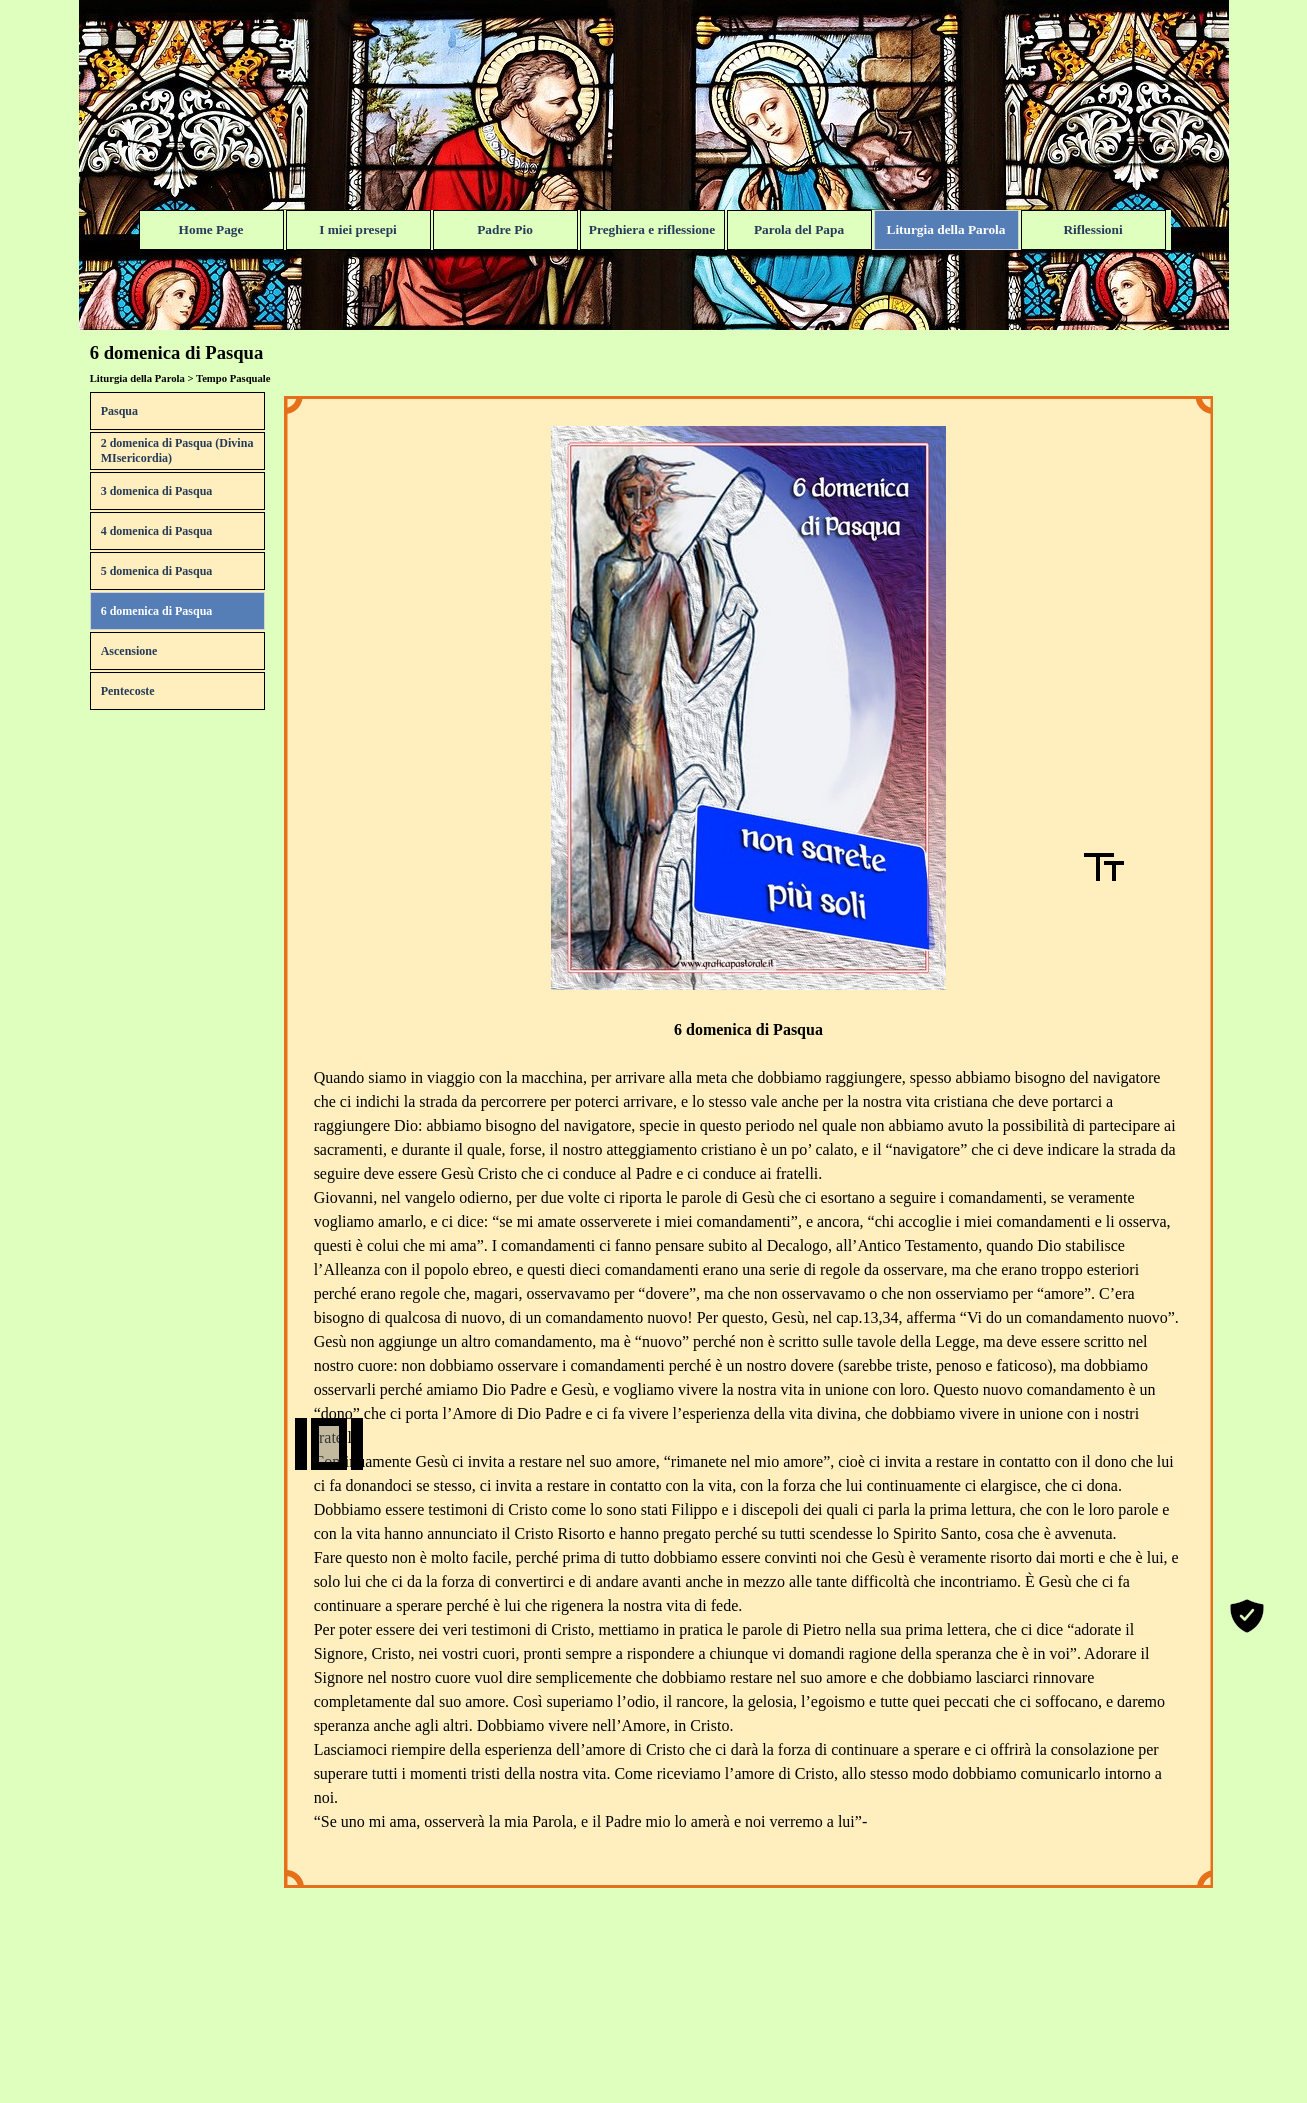 The width and height of the screenshot is (1307, 2103). I want to click on adjust text size settings, so click(1104, 867).